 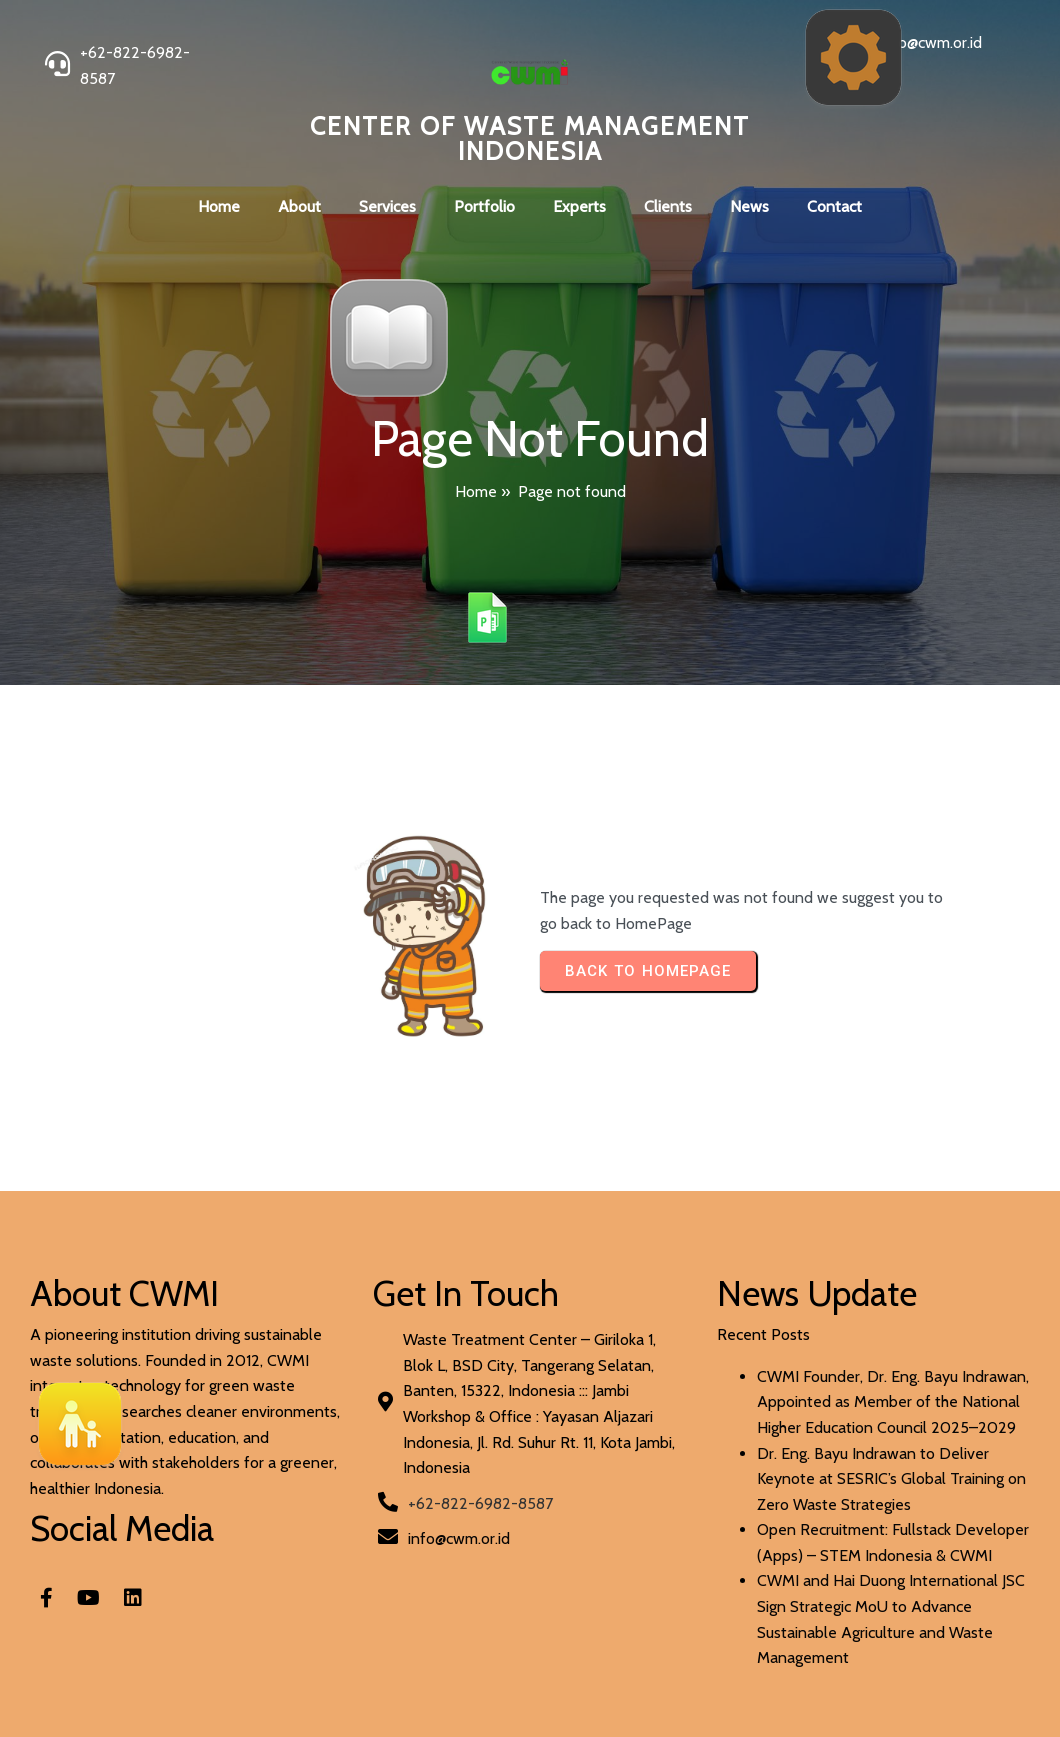 What do you see at coordinates (853, 57) in the screenshot?
I see `launch factorio game` at bounding box center [853, 57].